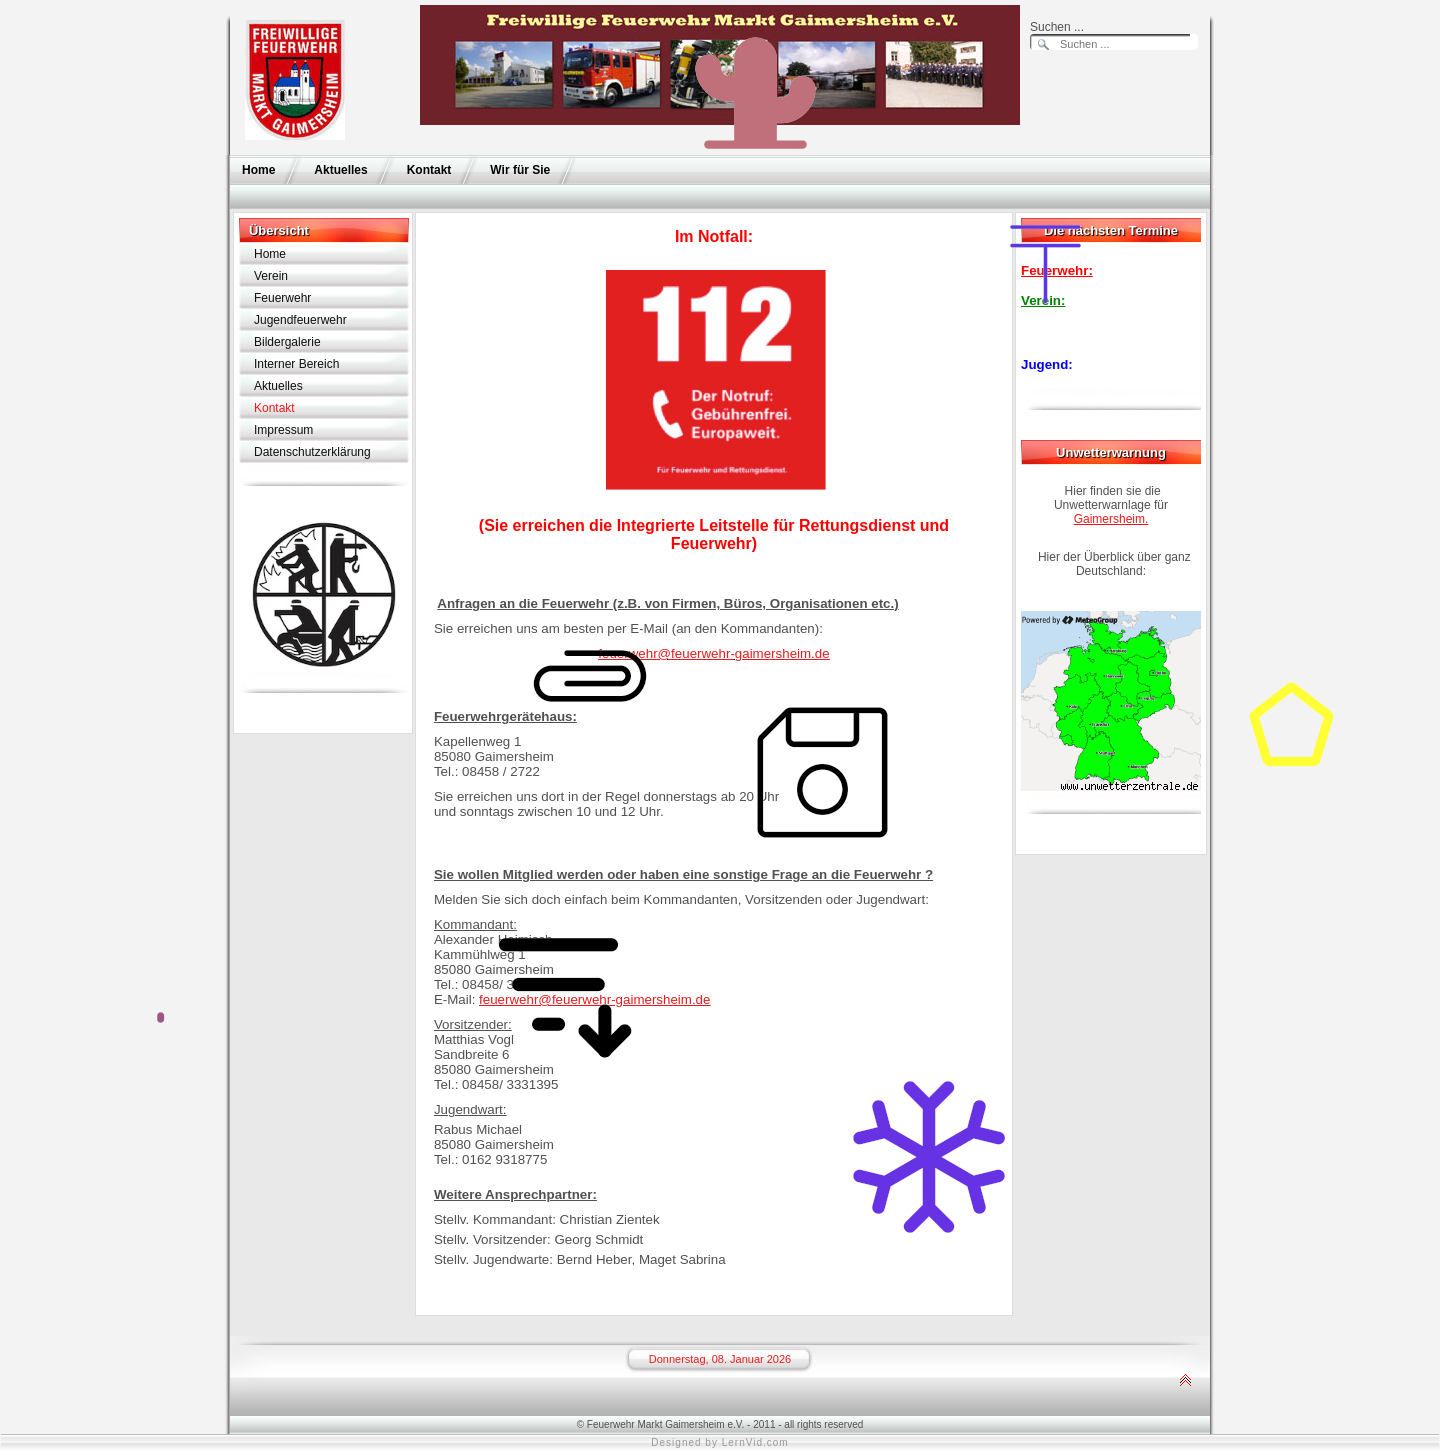  Describe the element at coordinates (1045, 260) in the screenshot. I see `indicates kazakhstani tenge currency` at that location.